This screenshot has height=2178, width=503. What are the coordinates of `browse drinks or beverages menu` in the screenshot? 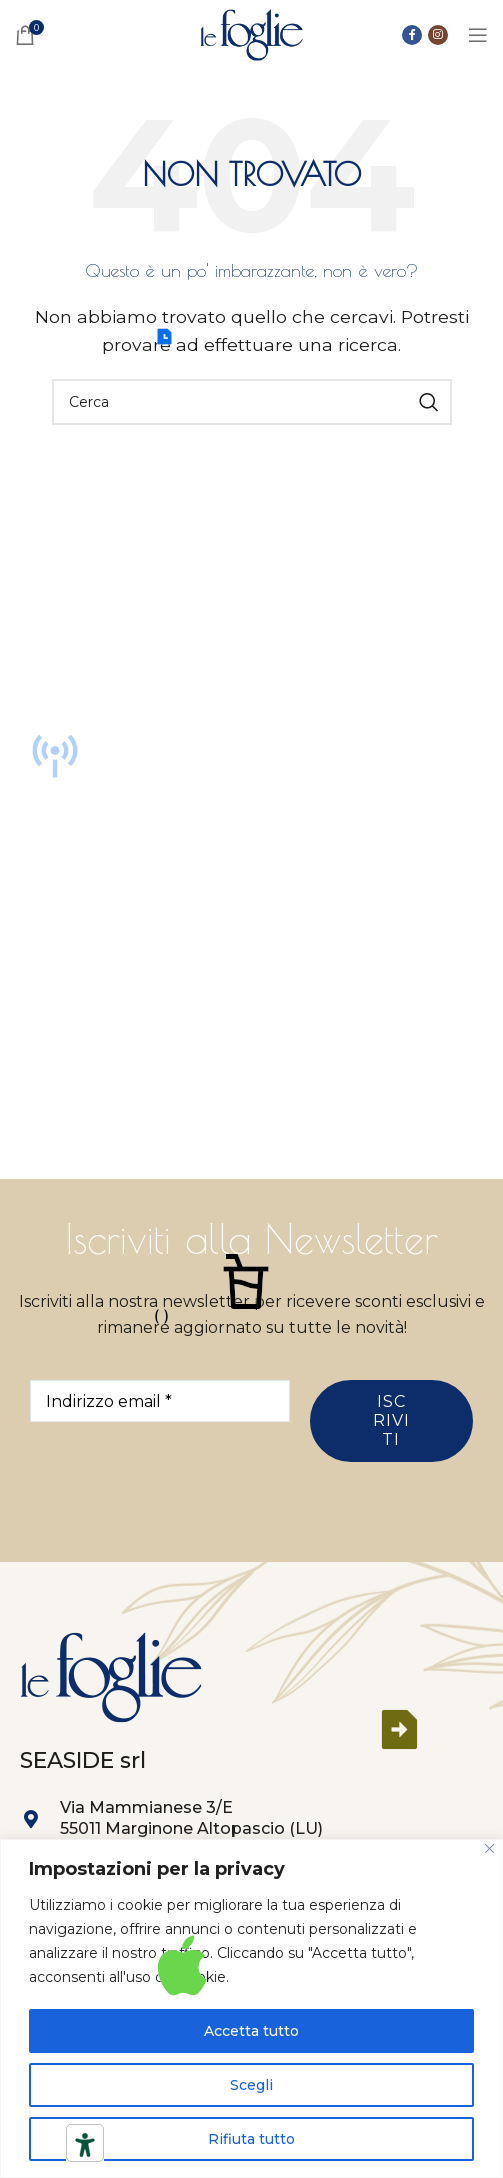 It's located at (246, 1284).